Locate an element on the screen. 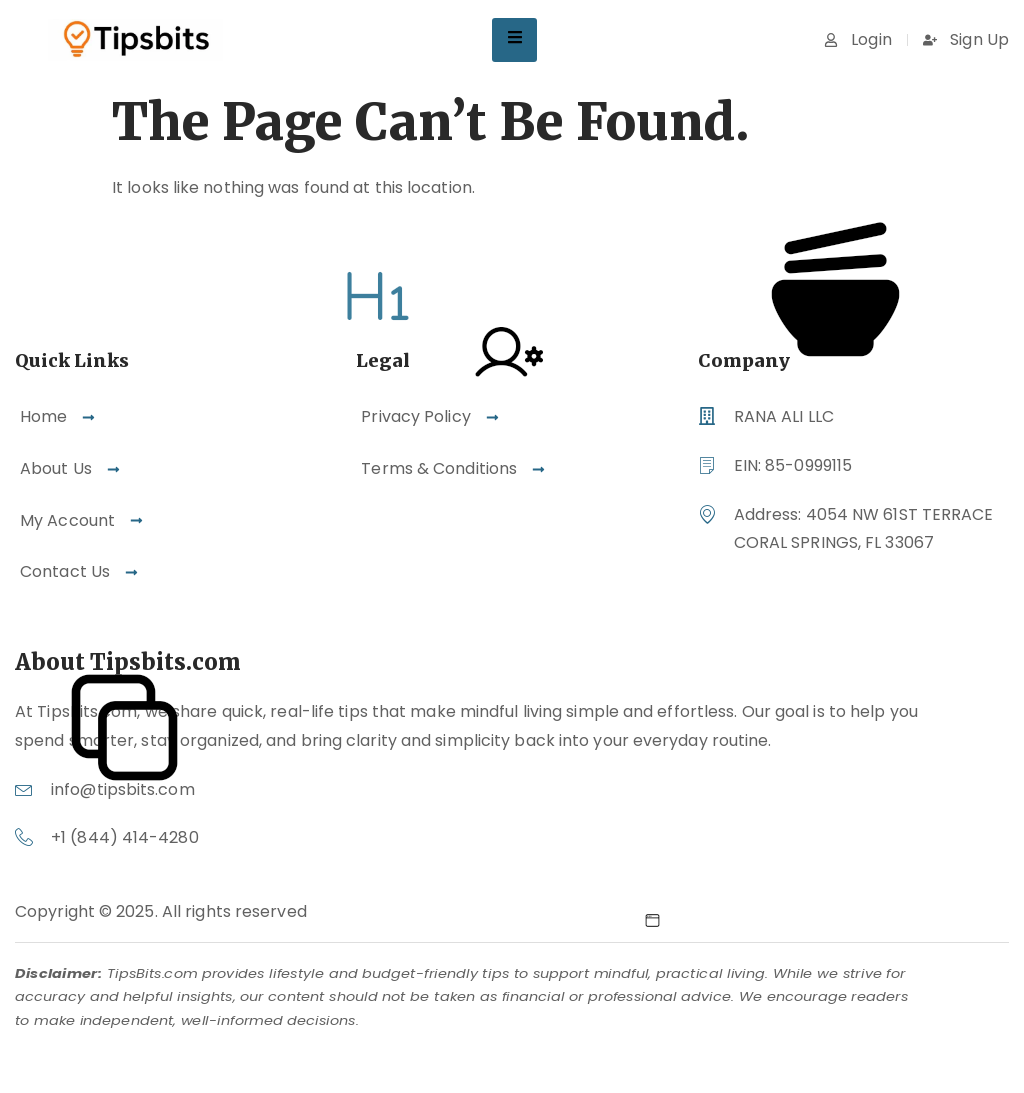 Image resolution: width=1024 pixels, height=1093 pixels. copy to clipboard is located at coordinates (124, 727).